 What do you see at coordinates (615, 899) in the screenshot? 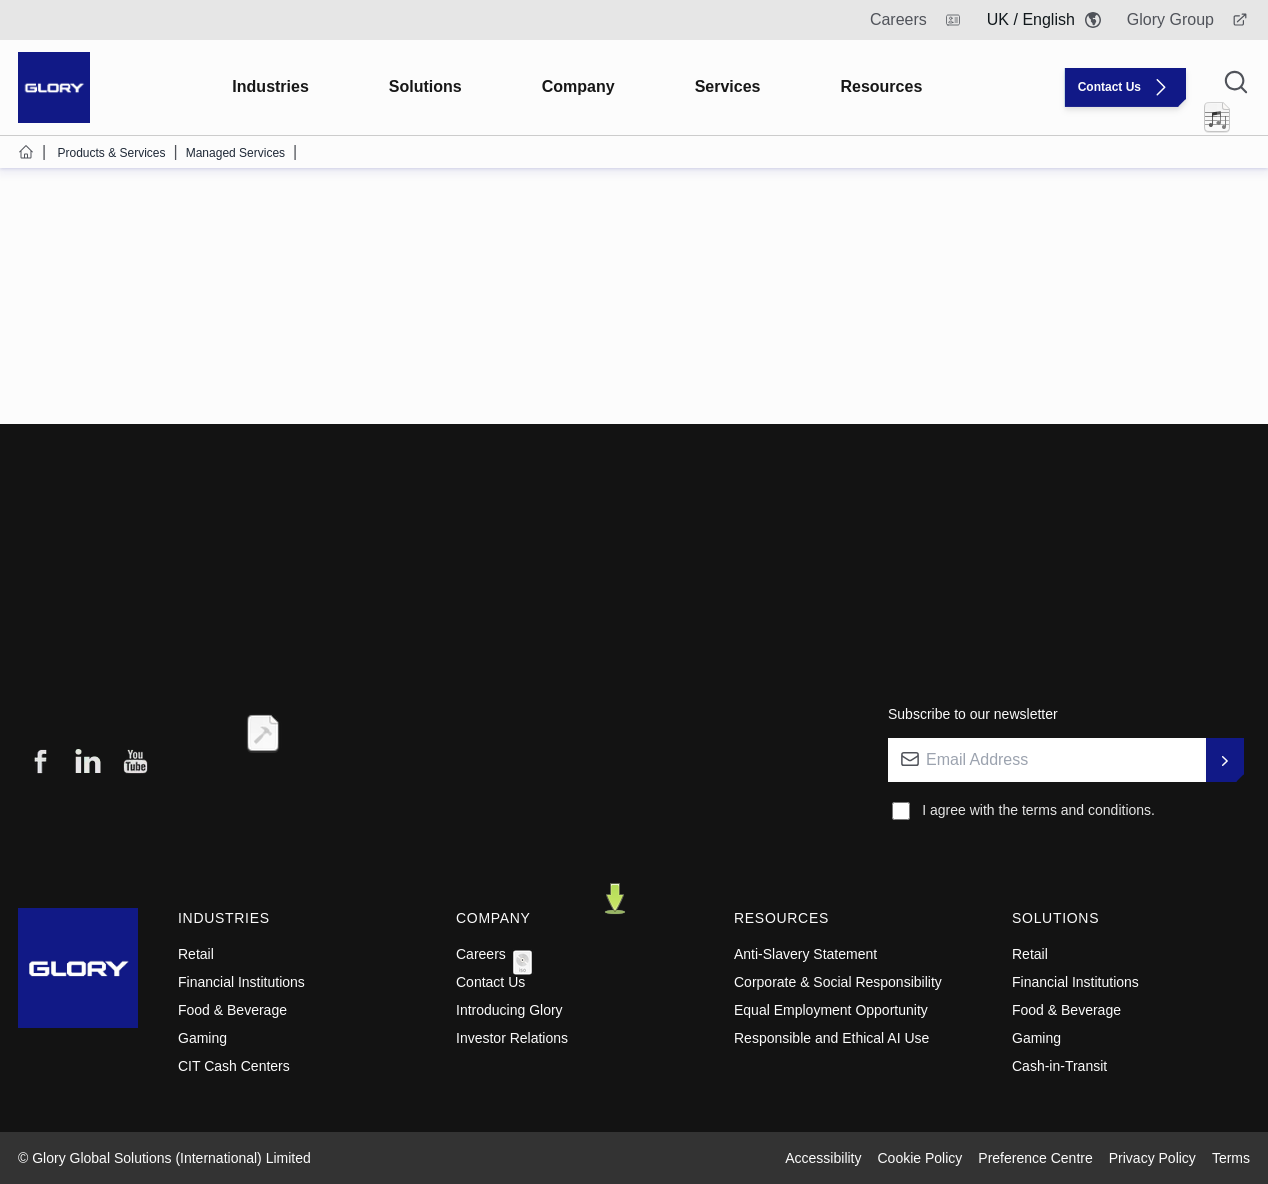
I see `save the current document` at bounding box center [615, 899].